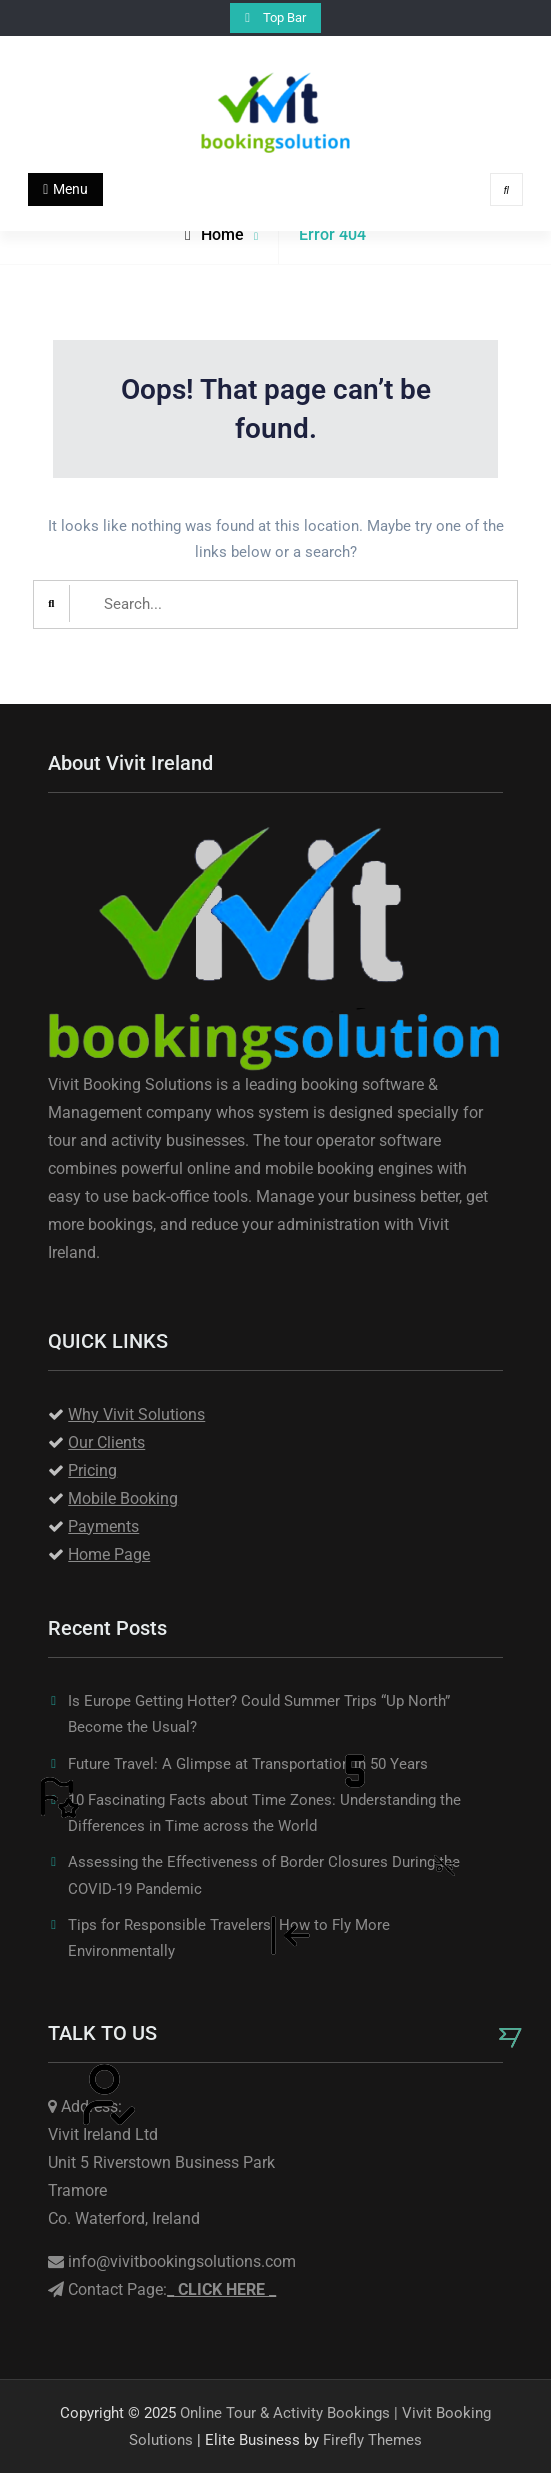  I want to click on skateboarding not allowed in this area, so click(444, 1865).